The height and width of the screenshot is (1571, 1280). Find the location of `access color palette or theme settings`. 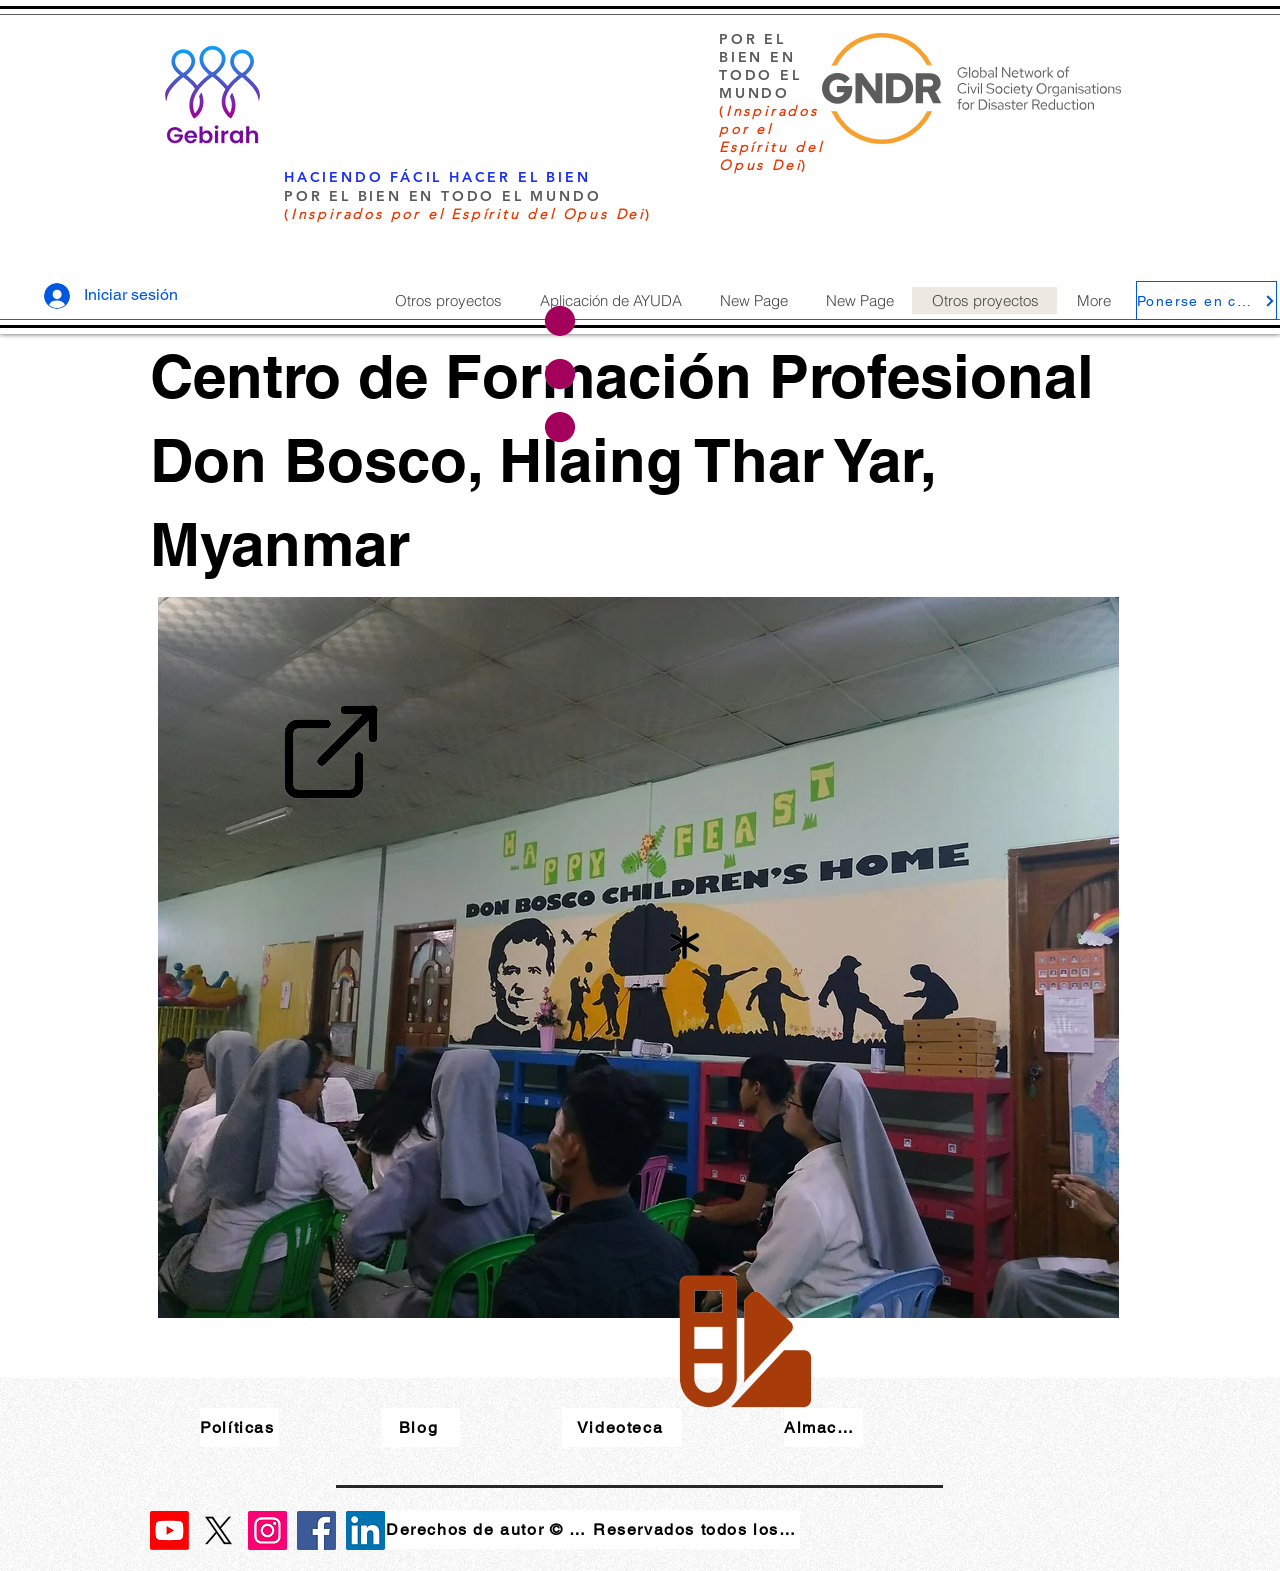

access color palette or theme settings is located at coordinates (745, 1341).